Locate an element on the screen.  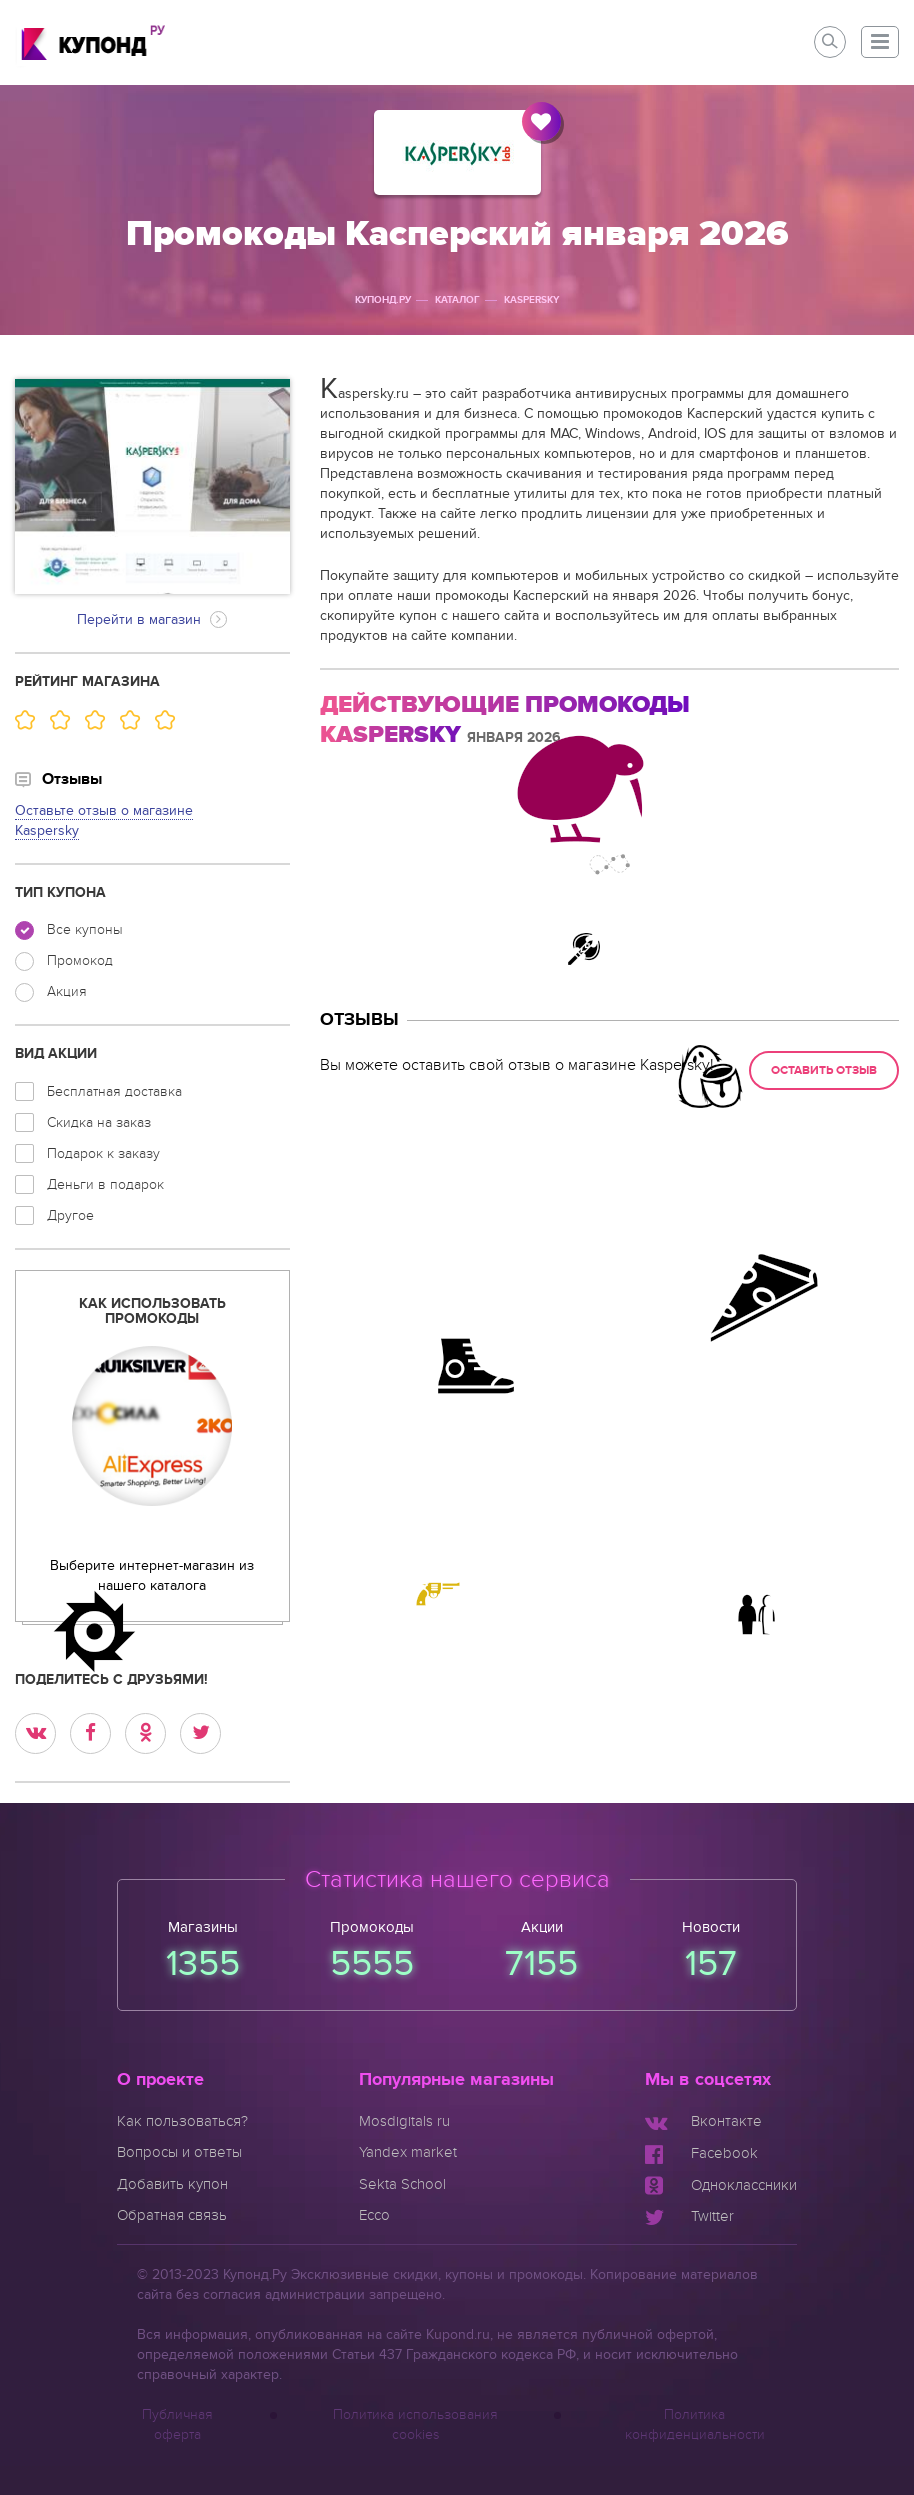
indicates a follower or companion is active is located at coordinates (757, 1614).